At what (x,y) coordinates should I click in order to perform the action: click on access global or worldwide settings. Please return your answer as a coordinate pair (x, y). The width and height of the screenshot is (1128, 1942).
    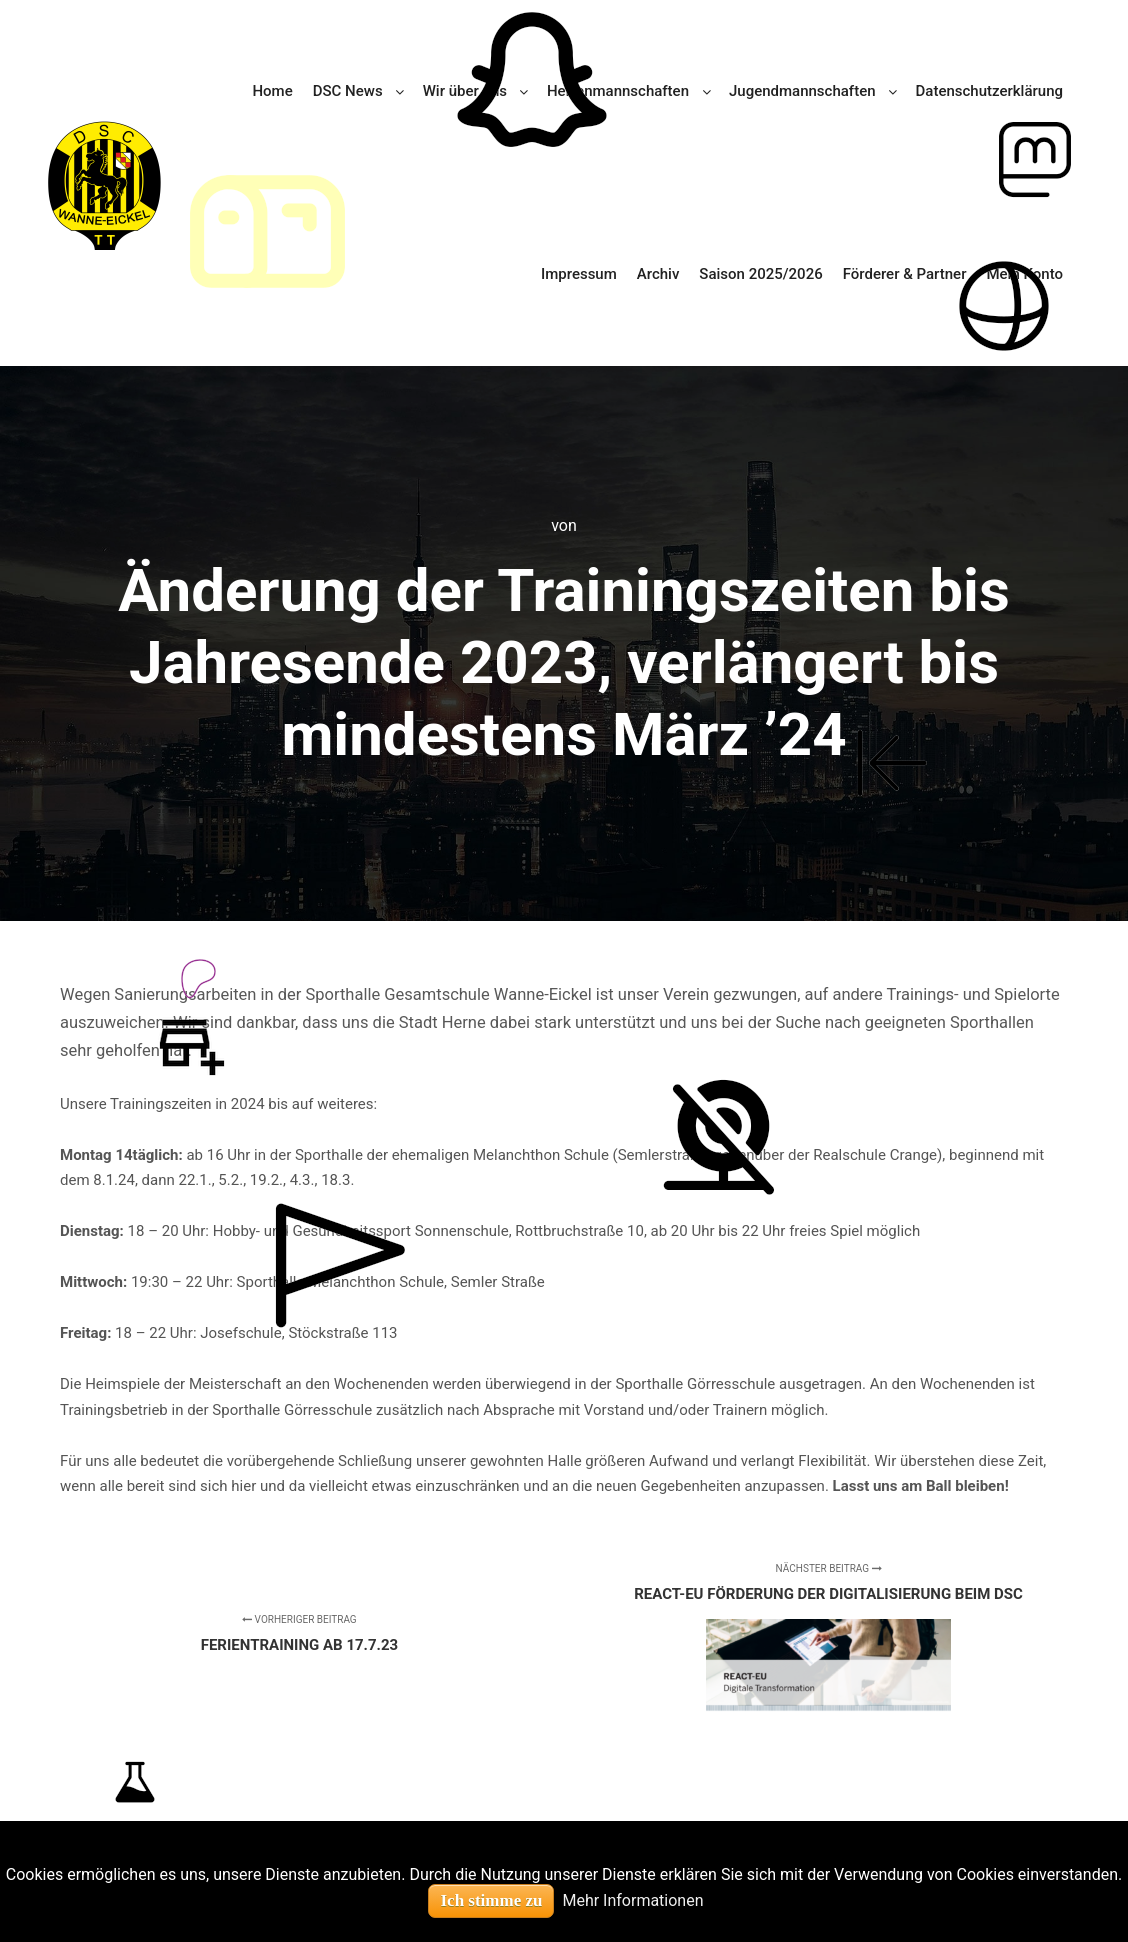
    Looking at the image, I should click on (1004, 306).